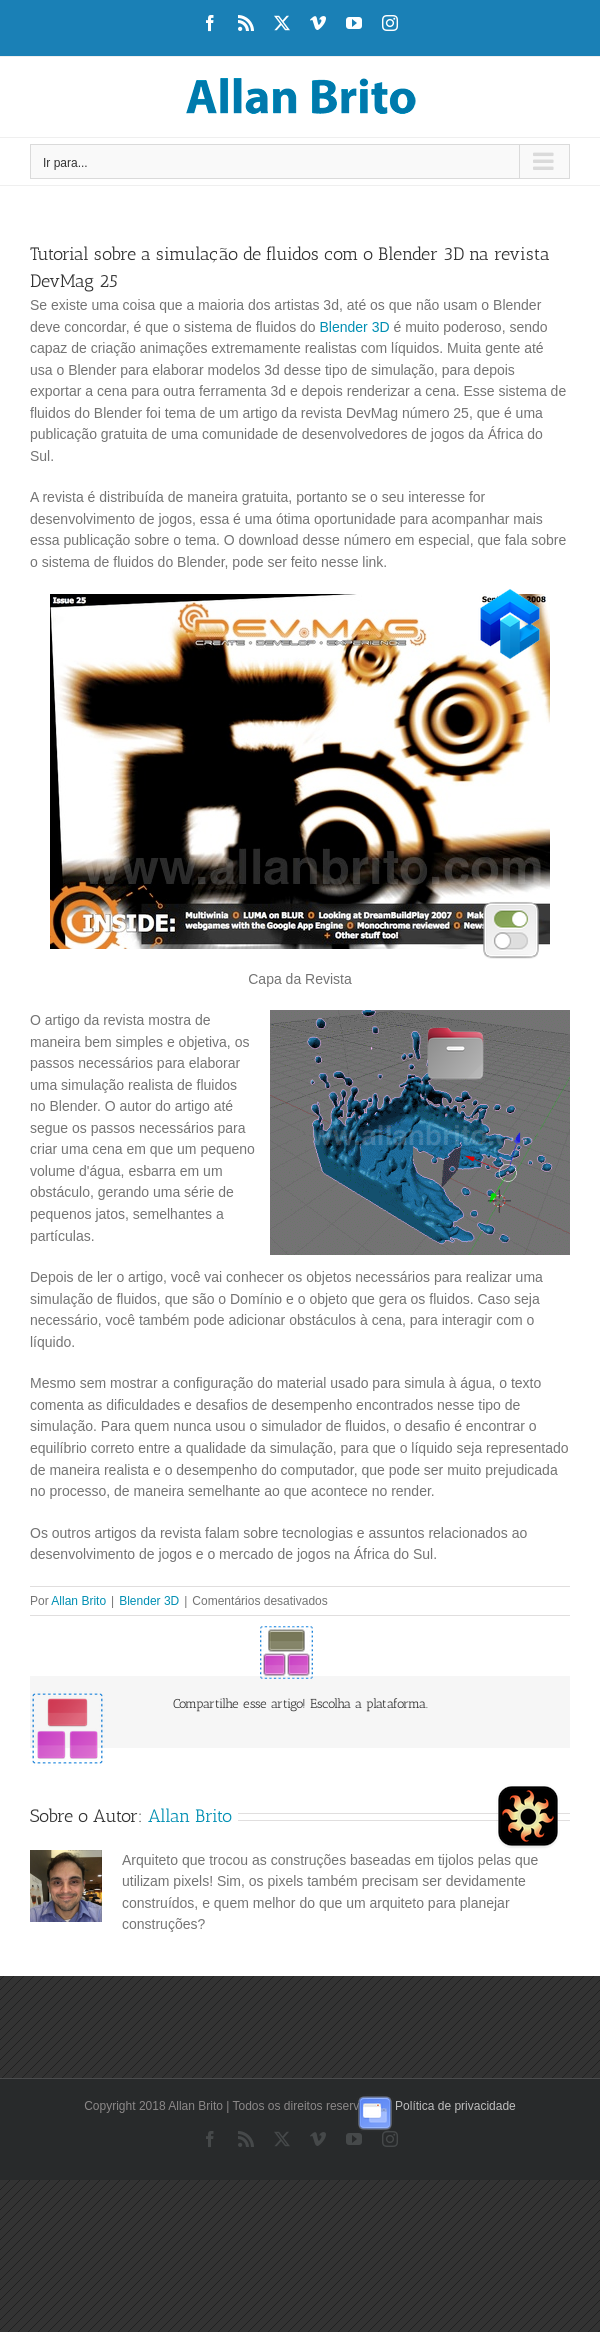  What do you see at coordinates (511, 930) in the screenshot?
I see `open gnome tweaks settings` at bounding box center [511, 930].